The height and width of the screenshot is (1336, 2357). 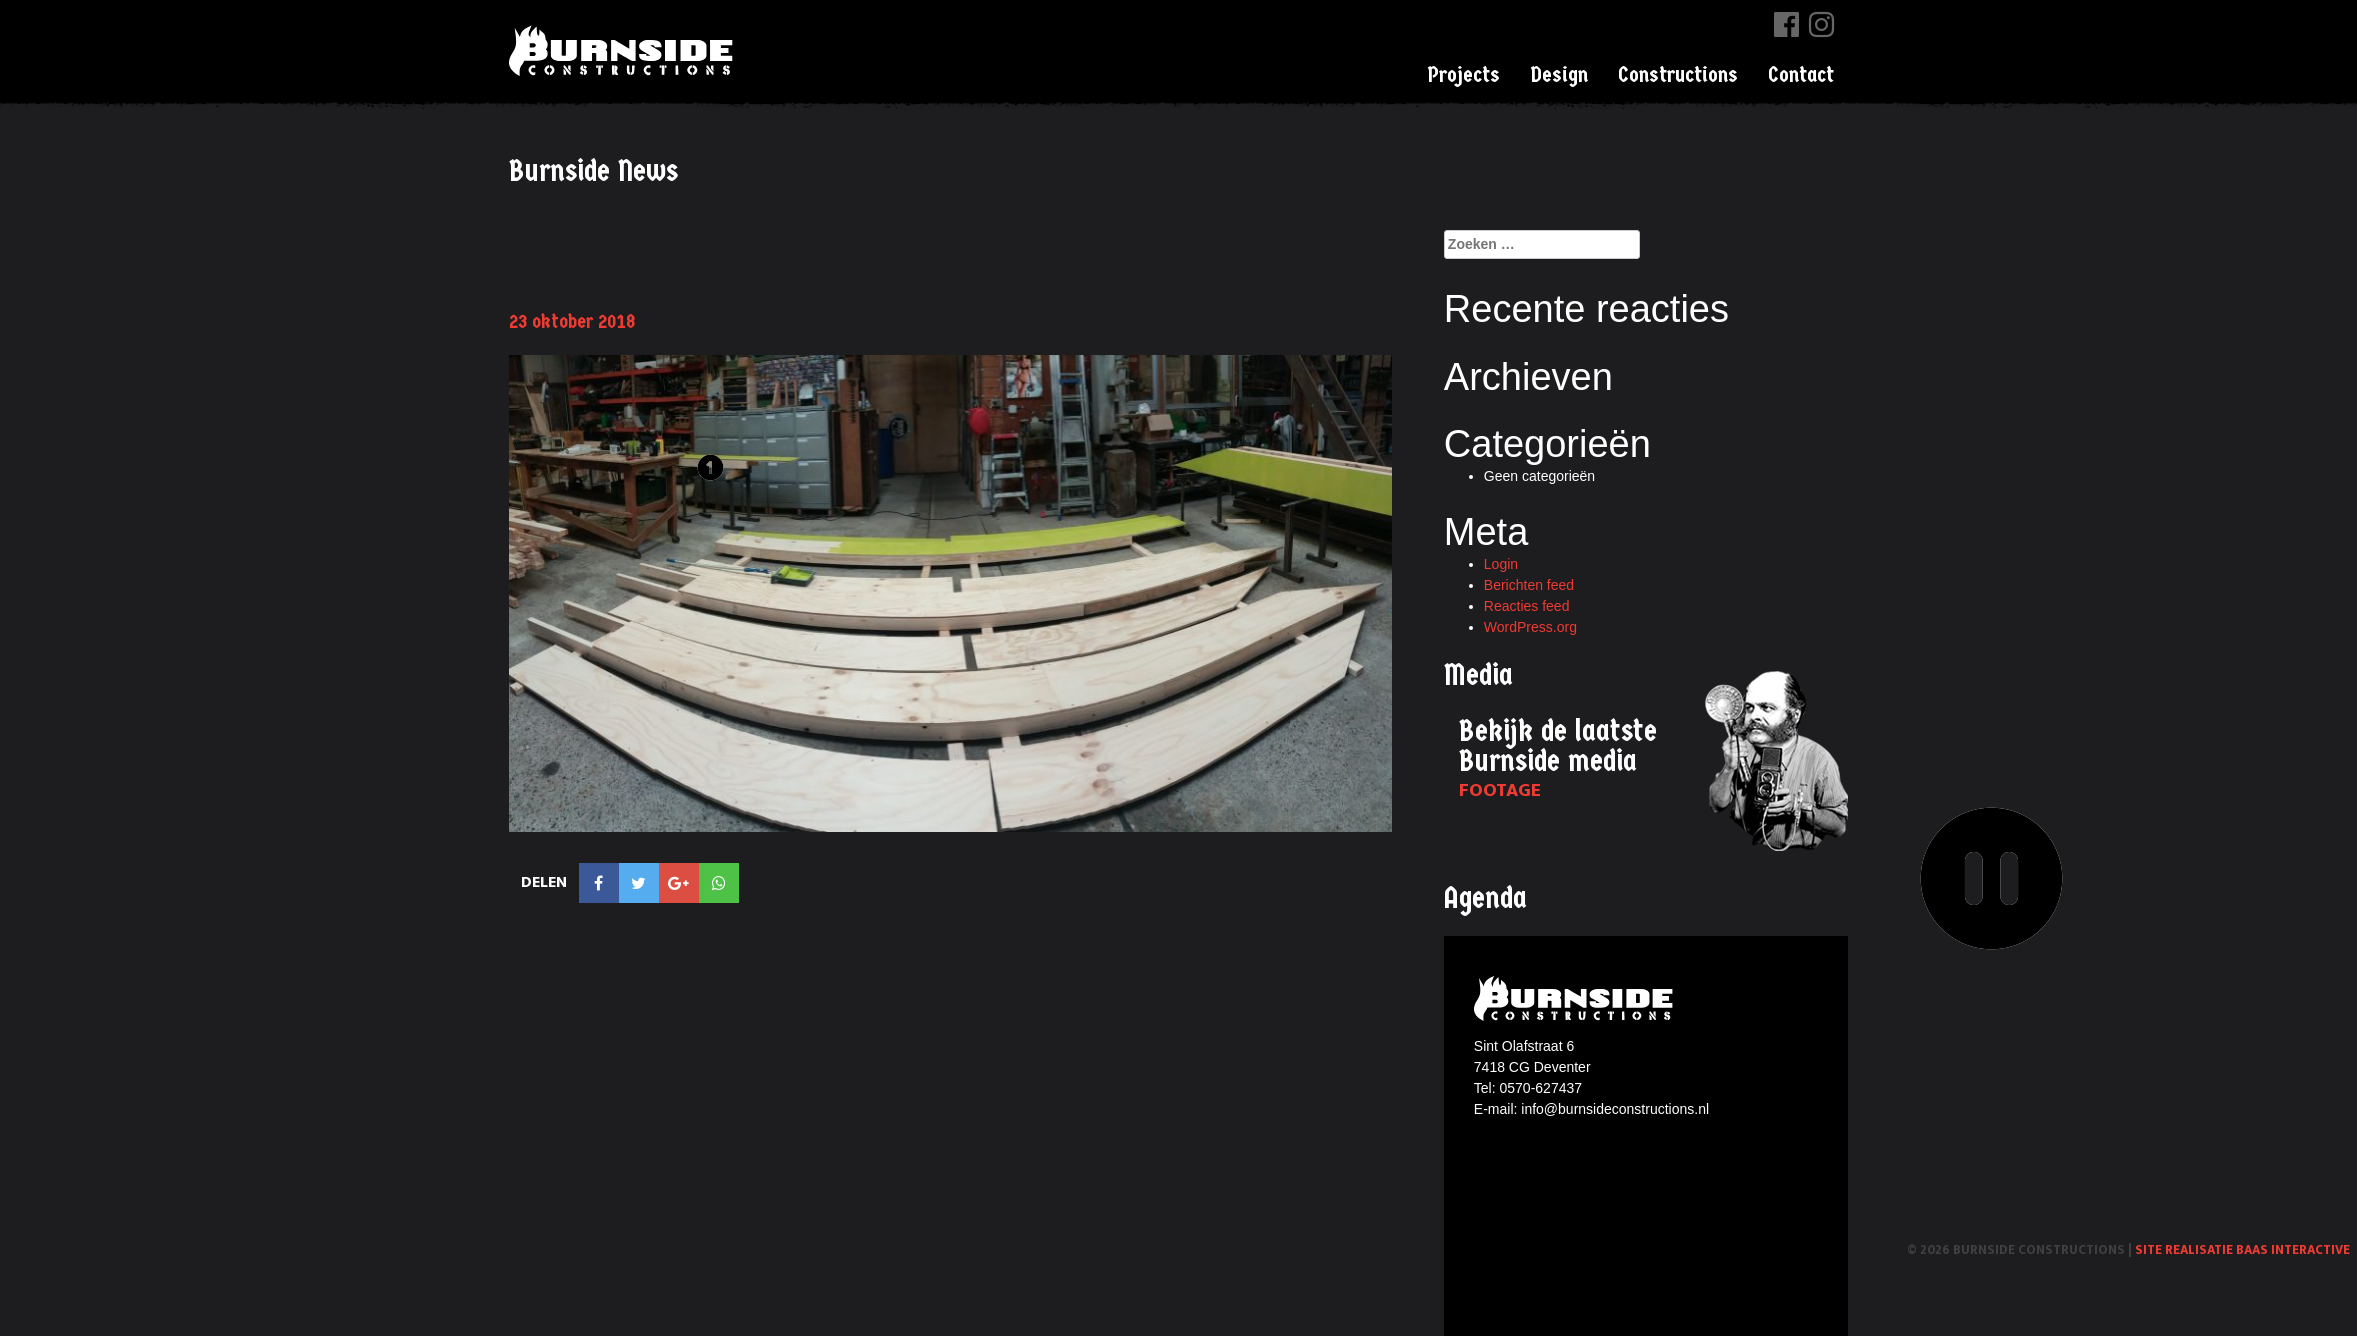 What do you see at coordinates (1991, 878) in the screenshot?
I see `pause media playback` at bounding box center [1991, 878].